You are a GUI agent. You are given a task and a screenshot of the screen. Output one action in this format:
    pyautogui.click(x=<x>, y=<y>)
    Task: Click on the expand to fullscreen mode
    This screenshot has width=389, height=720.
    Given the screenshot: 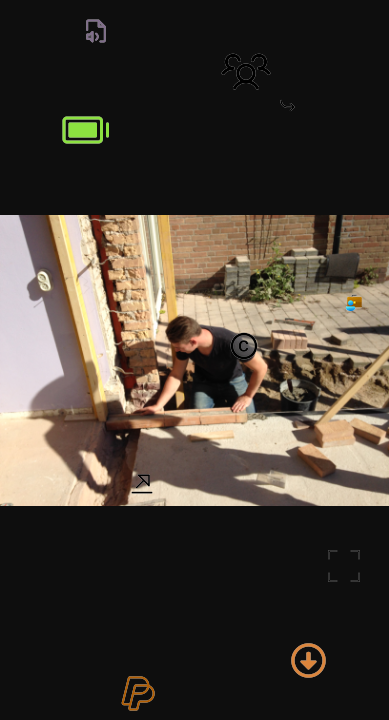 What is the action you would take?
    pyautogui.click(x=344, y=566)
    